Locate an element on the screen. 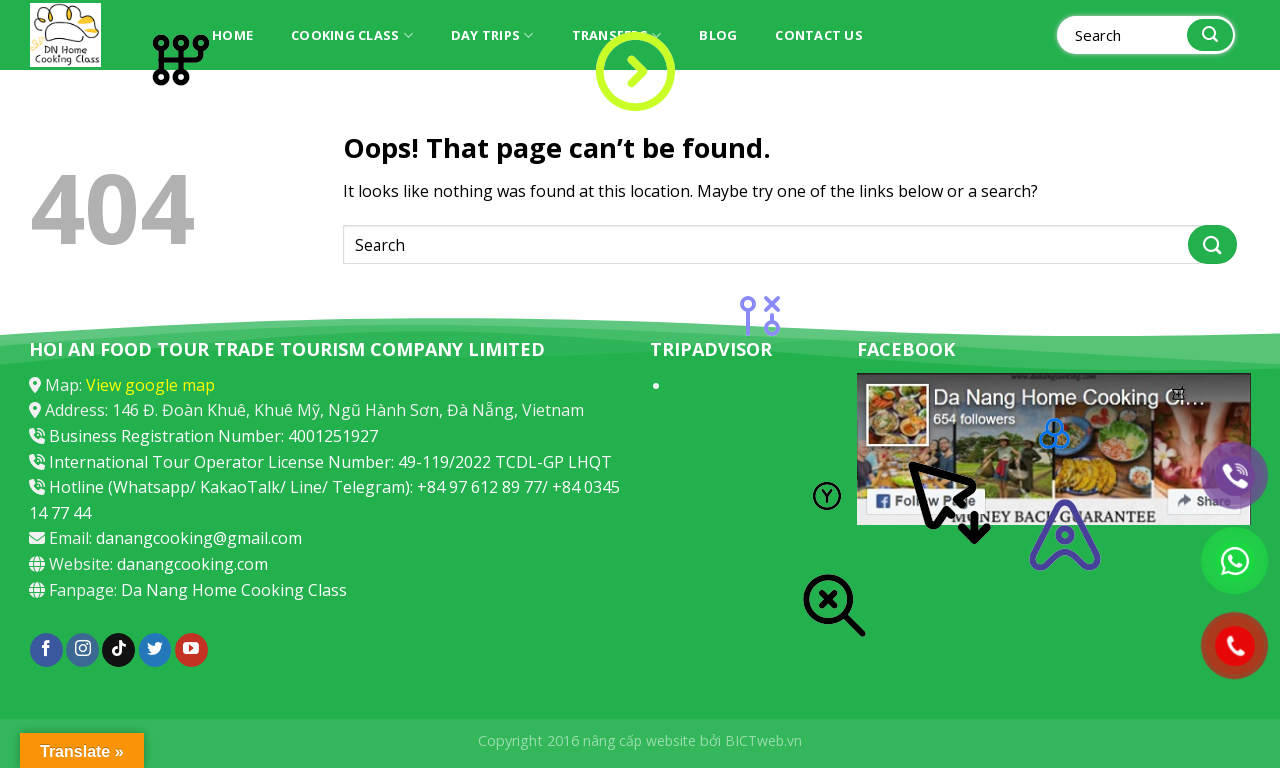 This screenshot has height=768, width=1280. go to next item or step is located at coordinates (635, 71).